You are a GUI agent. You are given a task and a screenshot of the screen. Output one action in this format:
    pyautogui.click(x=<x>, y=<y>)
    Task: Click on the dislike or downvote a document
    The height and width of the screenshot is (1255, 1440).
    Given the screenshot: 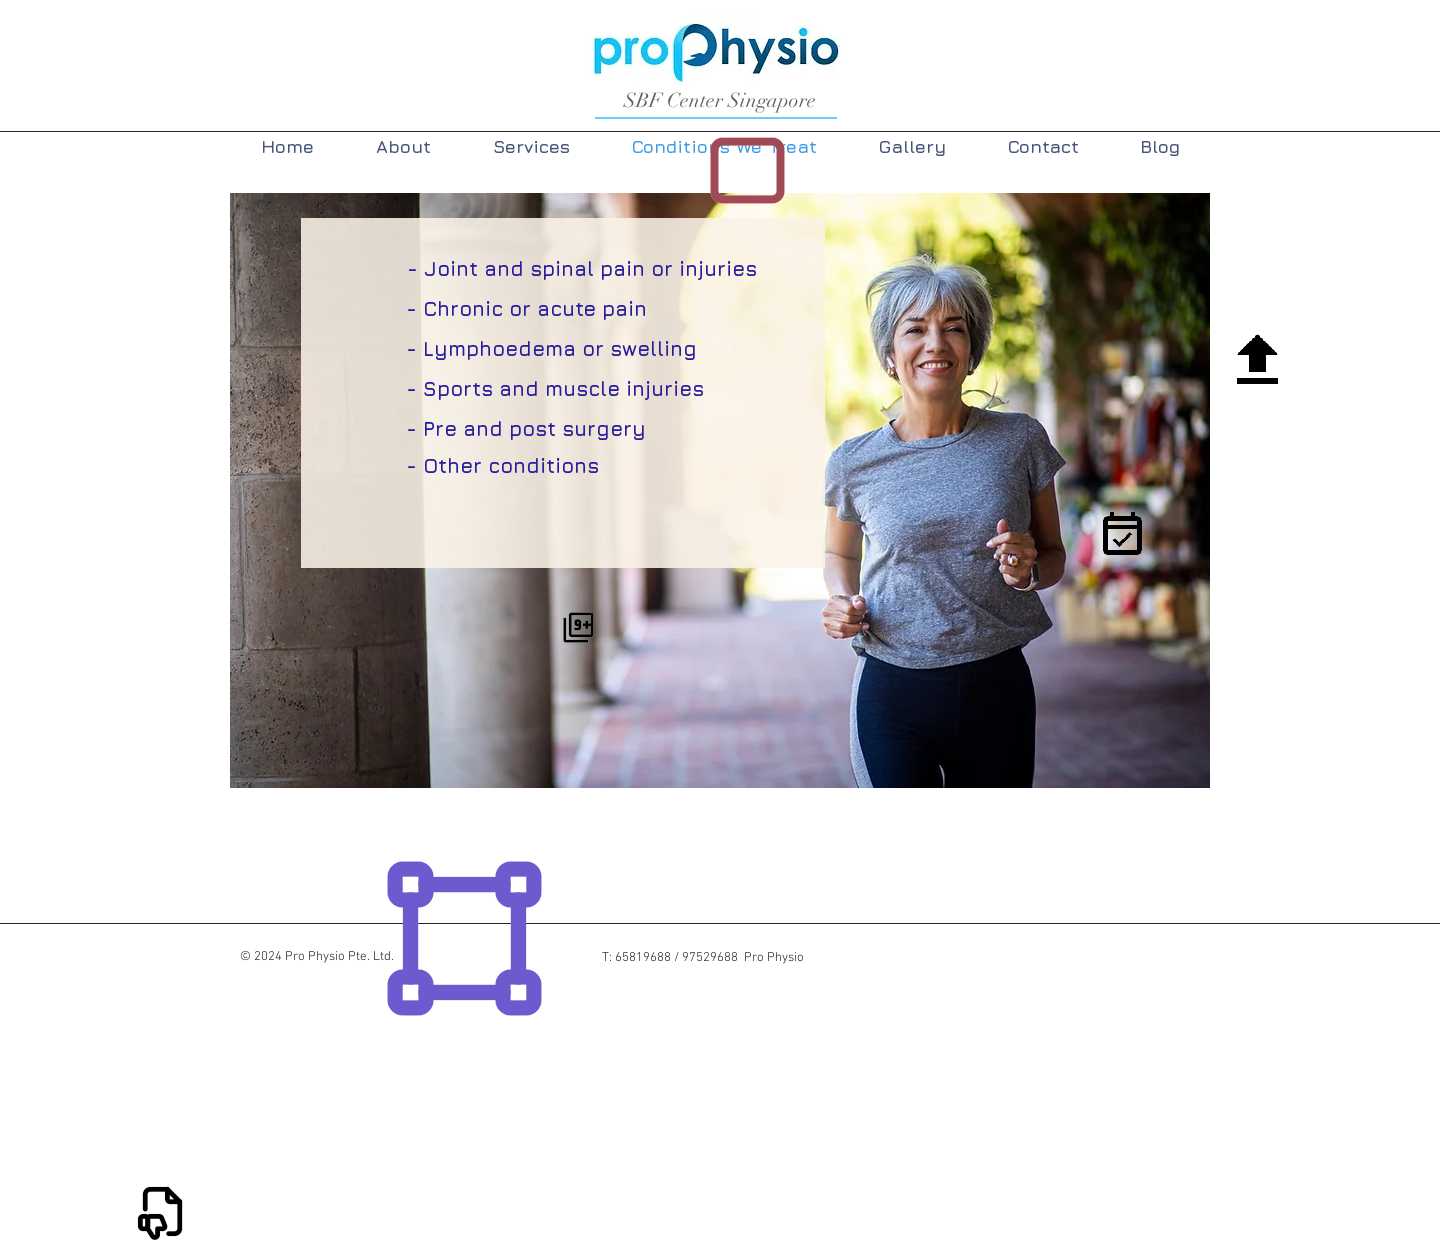 What is the action you would take?
    pyautogui.click(x=162, y=1211)
    